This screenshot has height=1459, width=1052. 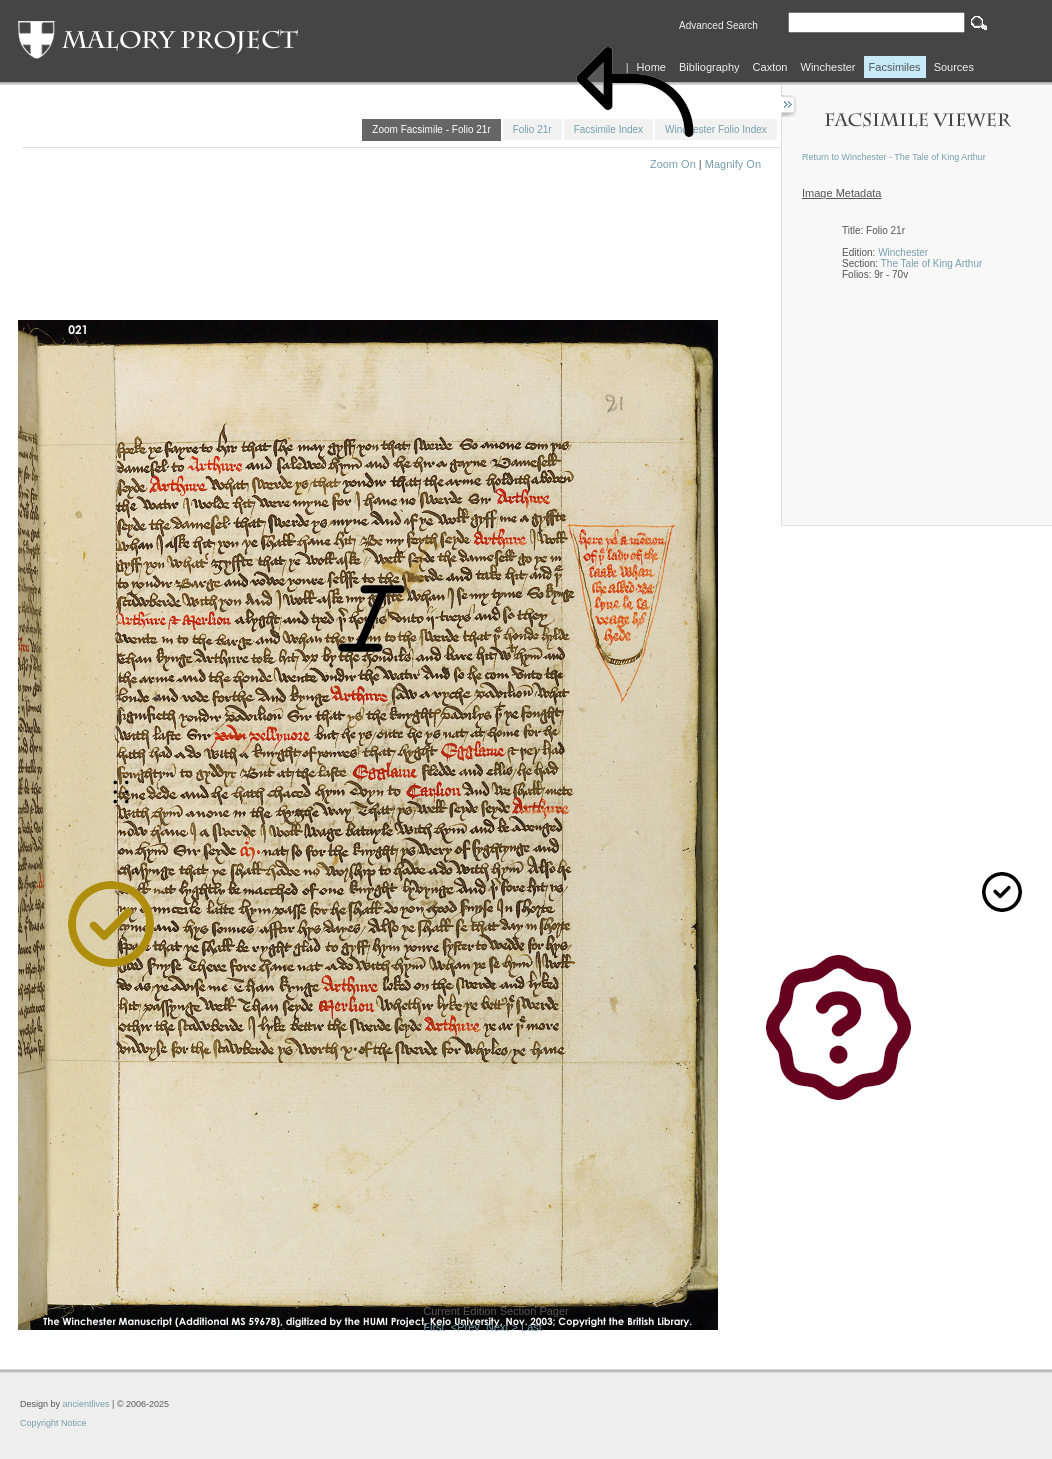 I want to click on indicates a closed or resolved issue, so click(x=1002, y=892).